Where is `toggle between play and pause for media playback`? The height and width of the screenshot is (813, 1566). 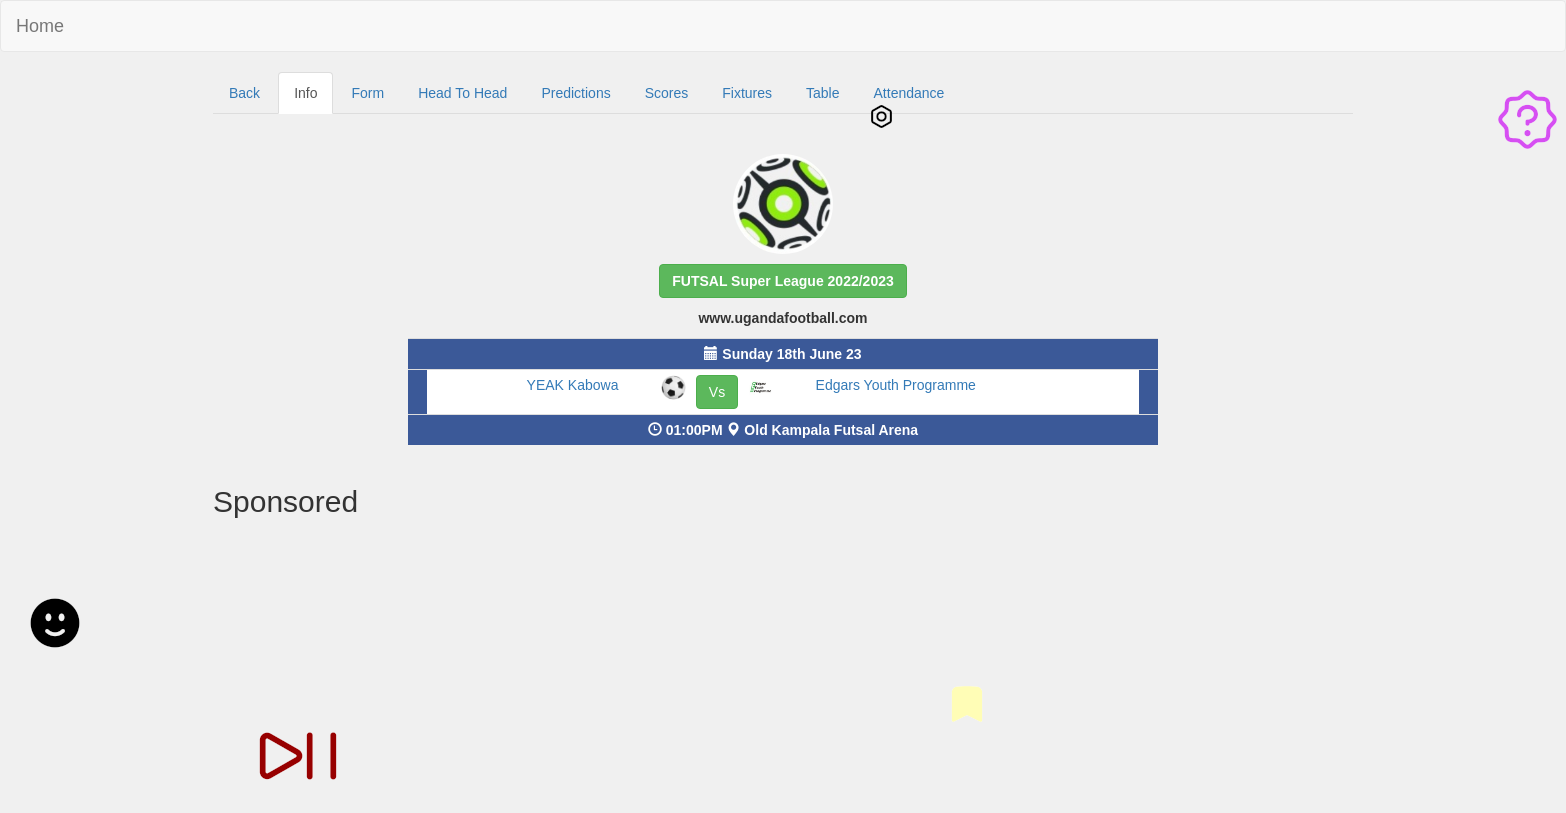
toggle between play and pause for media playback is located at coordinates (298, 753).